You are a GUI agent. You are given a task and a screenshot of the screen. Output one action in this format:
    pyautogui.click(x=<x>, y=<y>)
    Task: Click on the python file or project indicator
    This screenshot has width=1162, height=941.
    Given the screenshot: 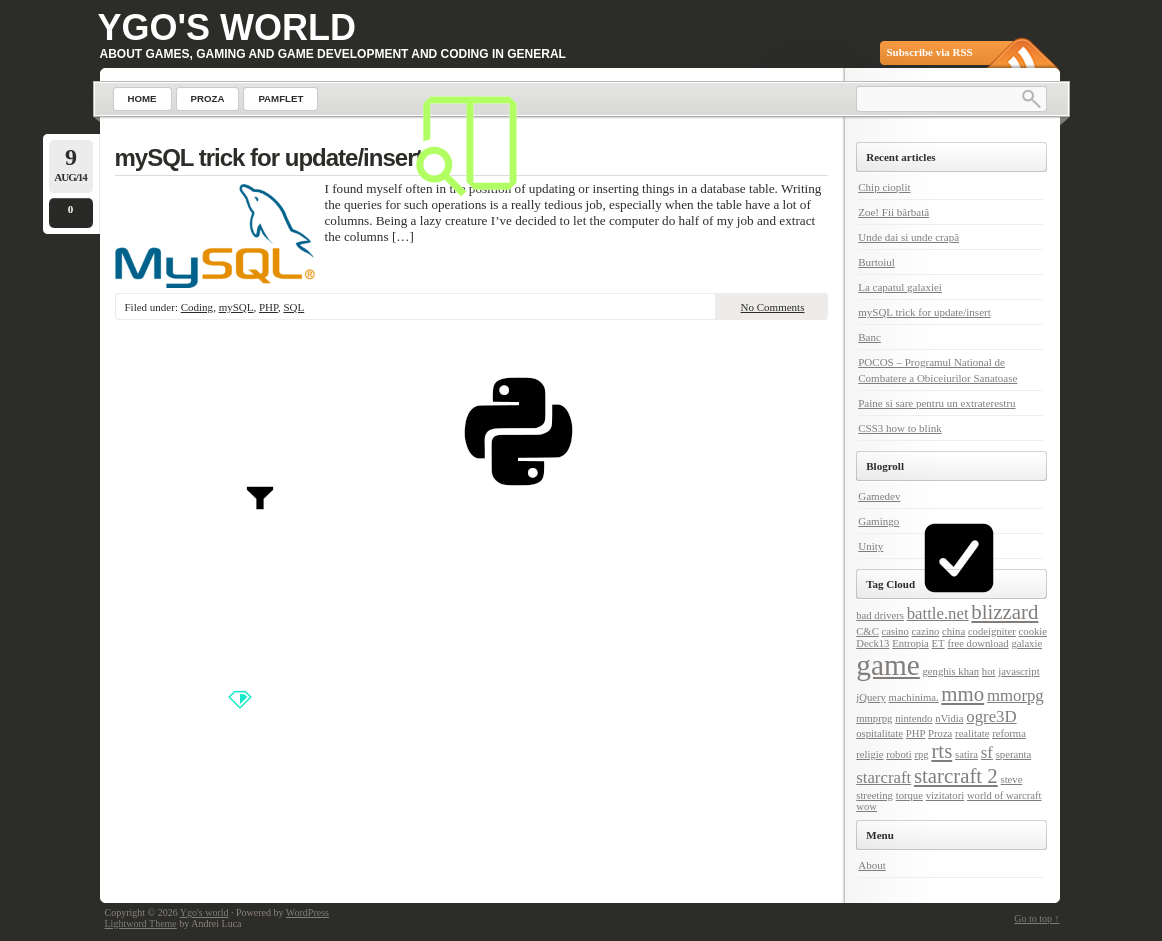 What is the action you would take?
    pyautogui.click(x=518, y=431)
    